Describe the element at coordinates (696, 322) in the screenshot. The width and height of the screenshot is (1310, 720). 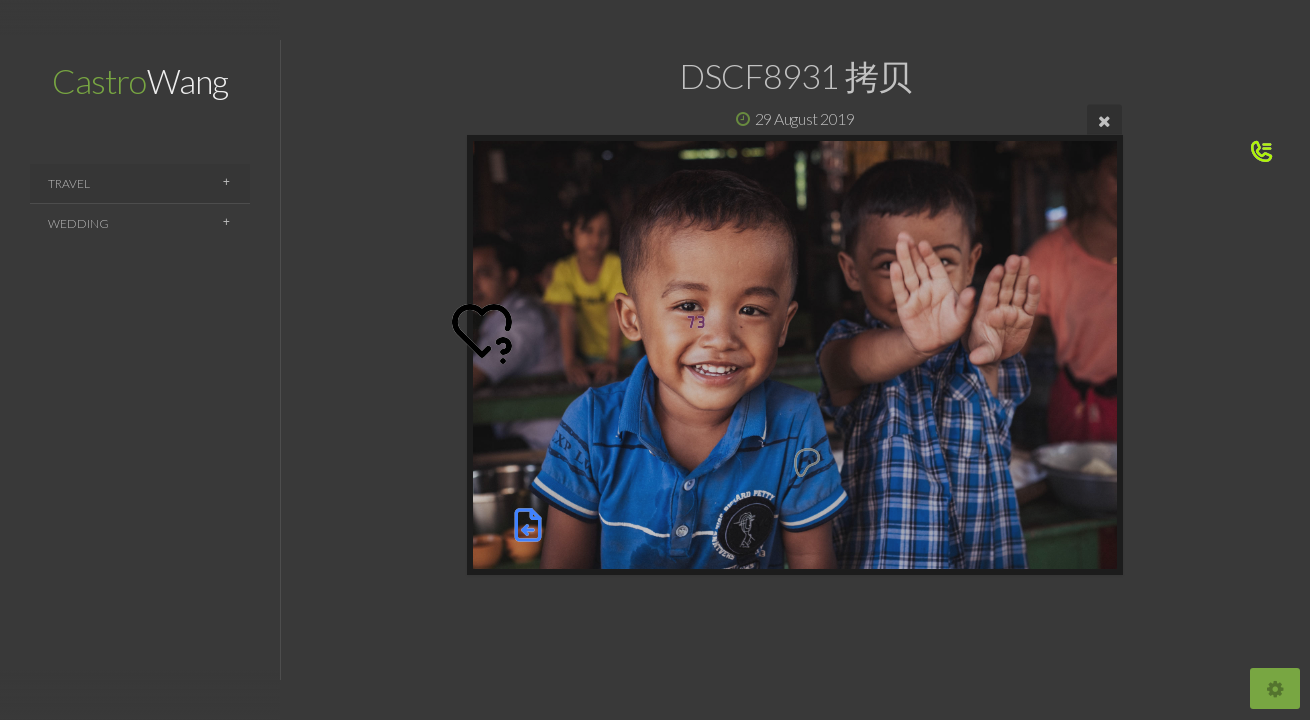
I see `displays the number 73 as a label or counter` at that location.